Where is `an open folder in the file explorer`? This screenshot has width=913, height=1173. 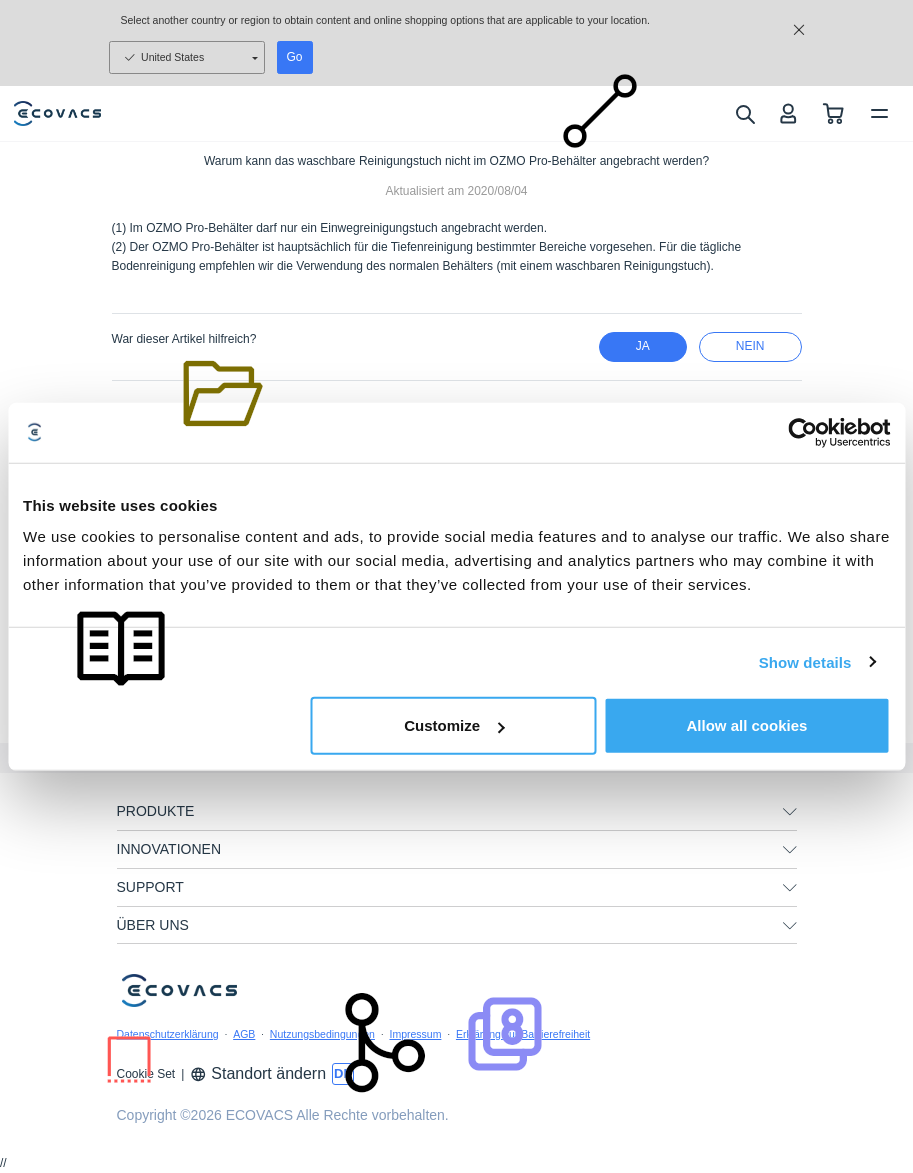 an open folder in the file explorer is located at coordinates (221, 393).